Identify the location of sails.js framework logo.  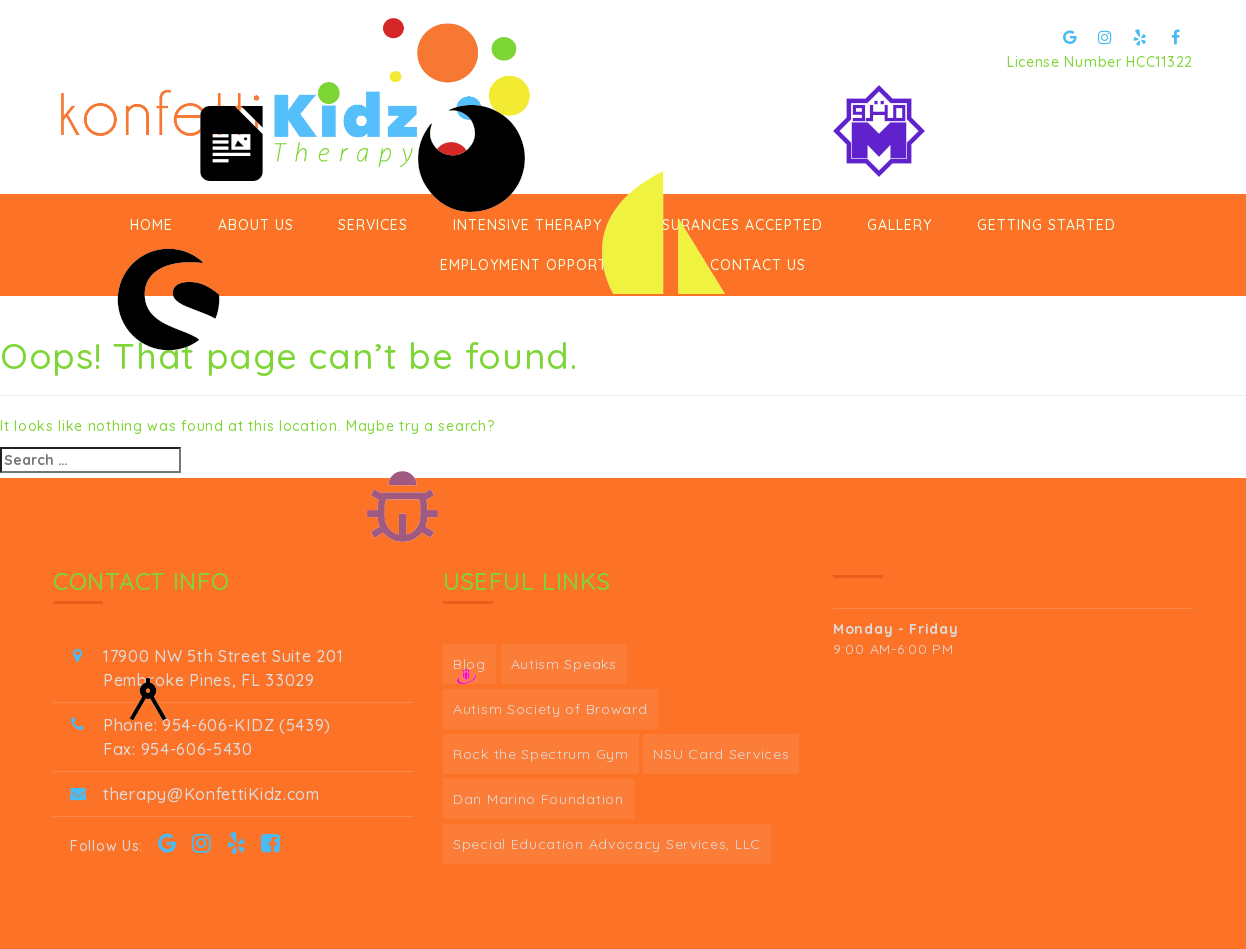
(663, 232).